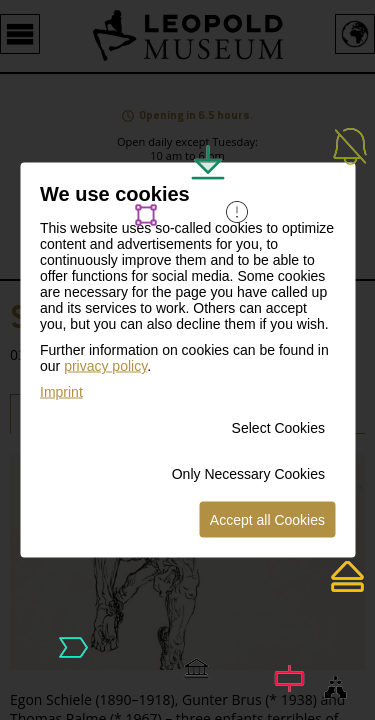  What do you see at coordinates (72, 647) in the screenshot?
I see `apply a label or tag to an item` at bounding box center [72, 647].